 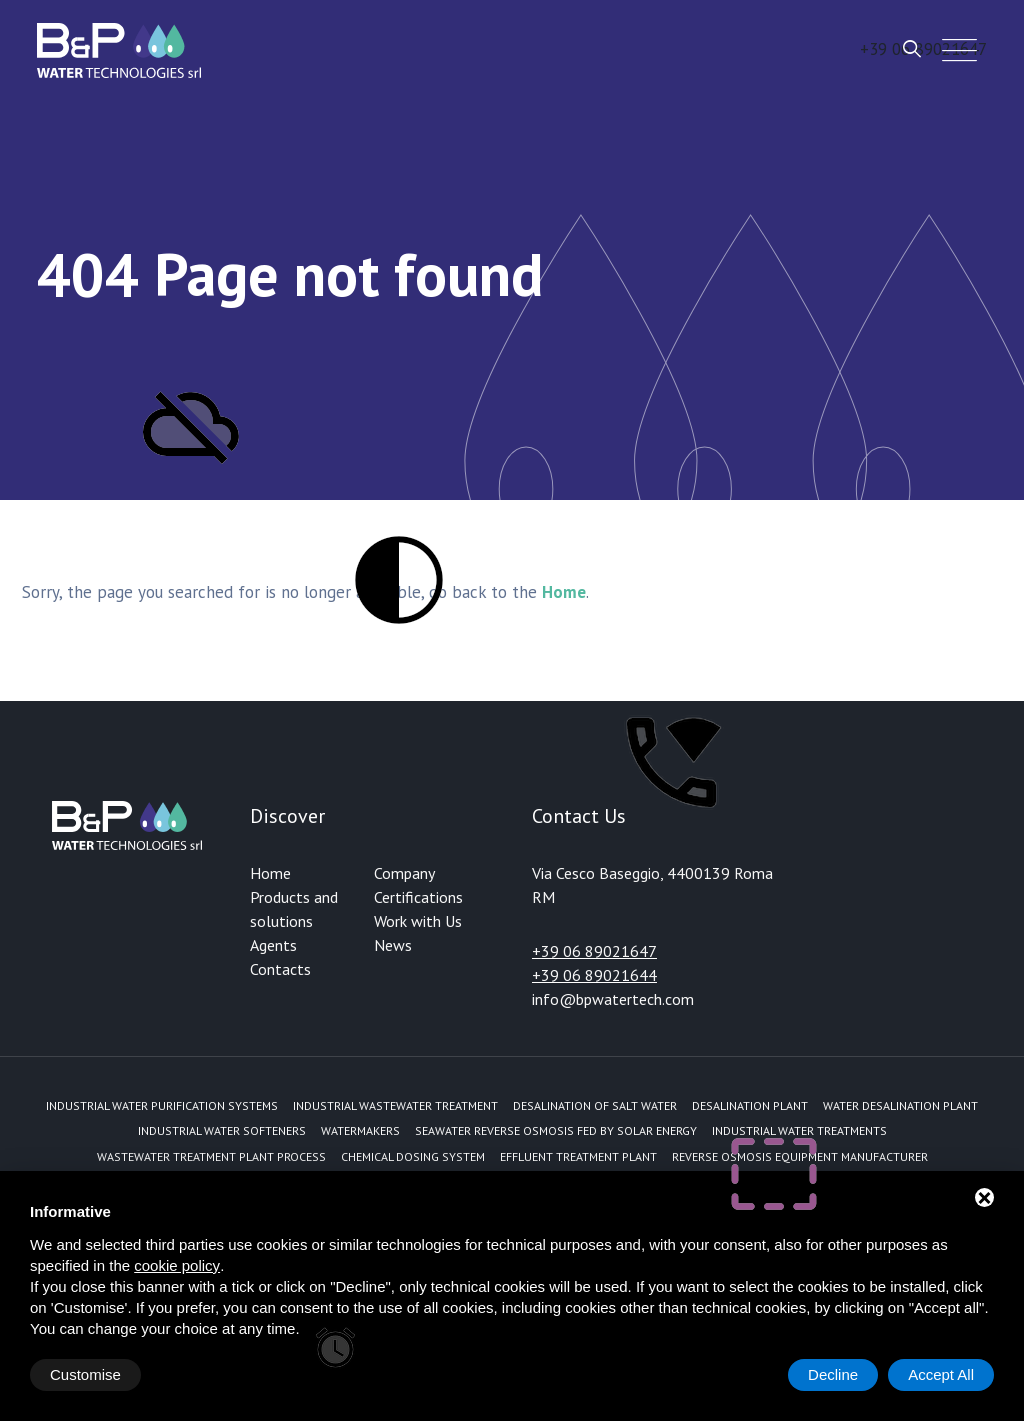 What do you see at coordinates (191, 424) in the screenshot?
I see `indicates no cloud connection available` at bounding box center [191, 424].